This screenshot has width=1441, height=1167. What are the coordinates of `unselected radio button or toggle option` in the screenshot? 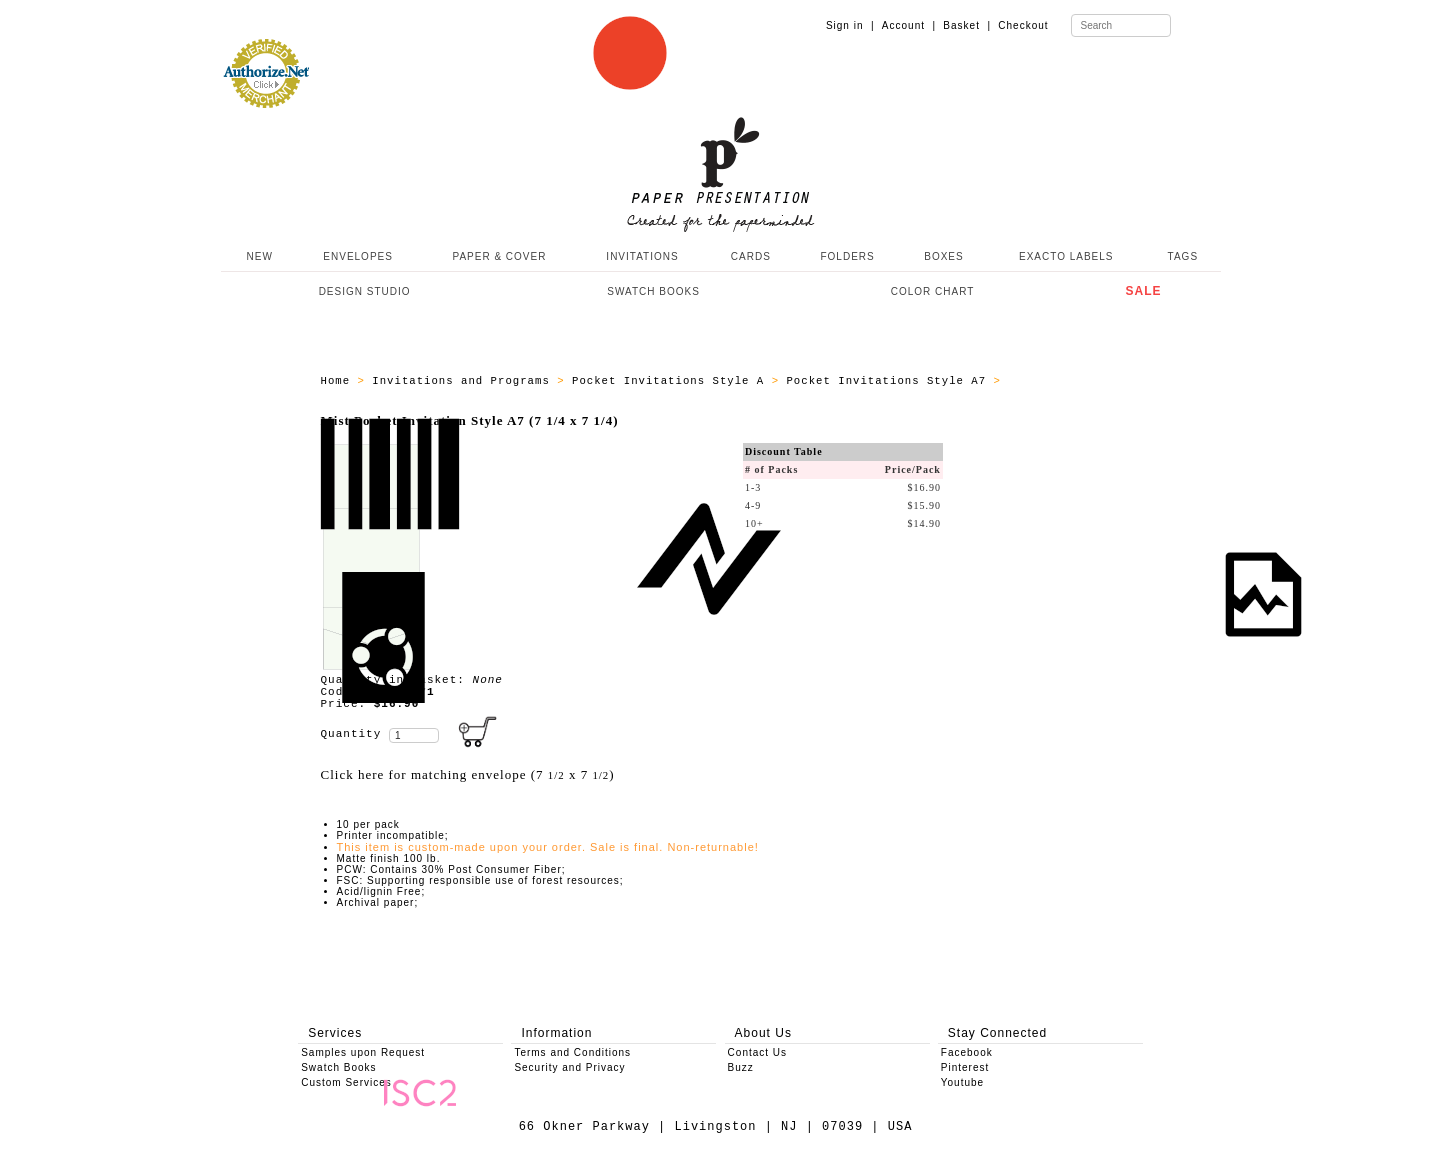 It's located at (630, 53).